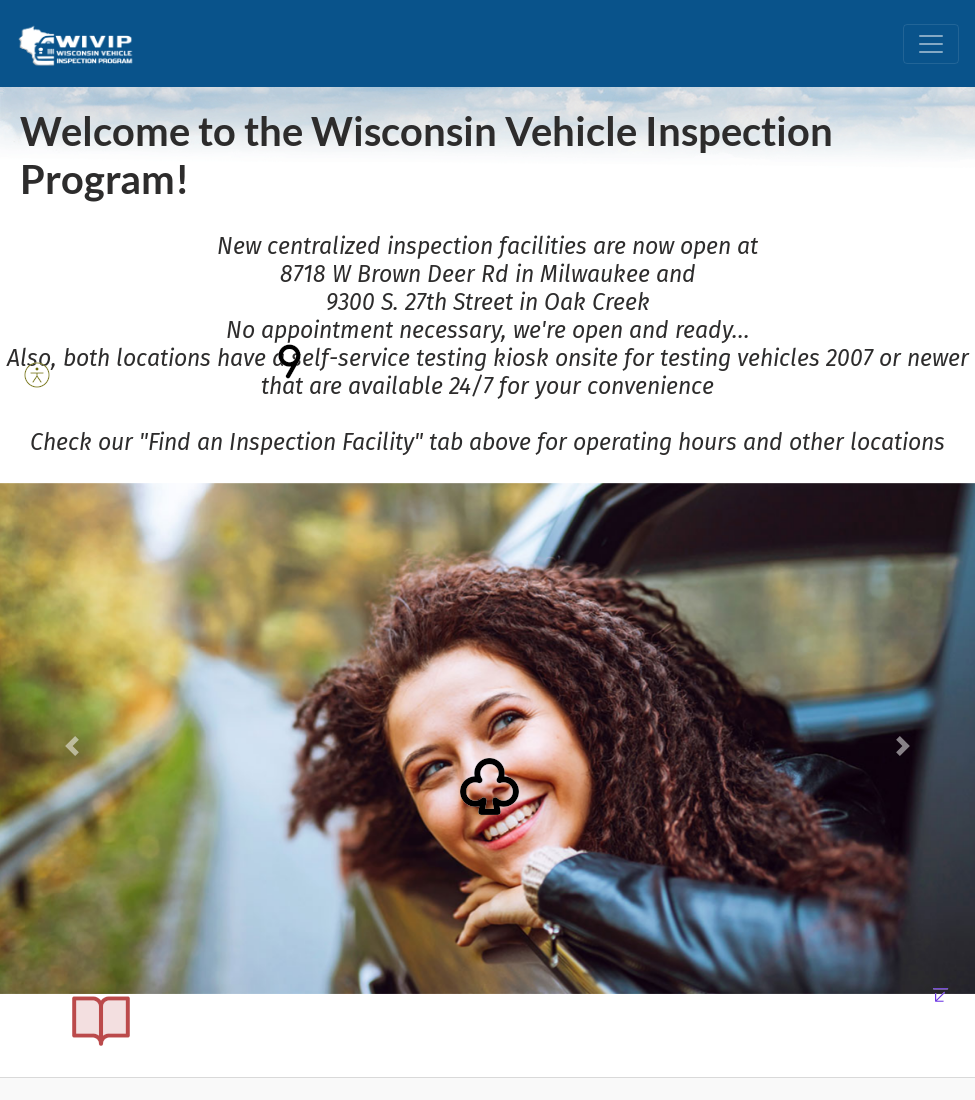 The height and width of the screenshot is (1100, 975). Describe the element at coordinates (940, 995) in the screenshot. I see `move content to bottom-left corner` at that location.